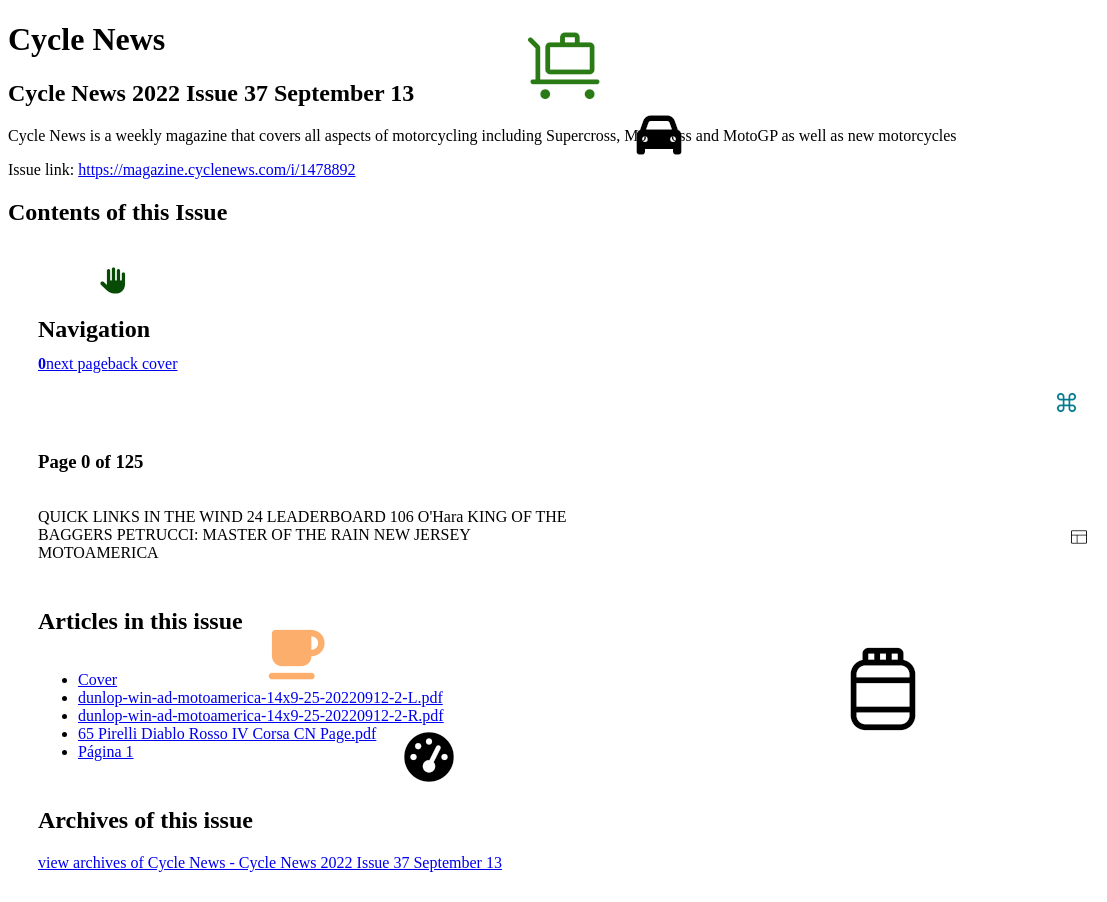 The height and width of the screenshot is (902, 1107). Describe the element at coordinates (1079, 537) in the screenshot. I see `change page layout options` at that location.